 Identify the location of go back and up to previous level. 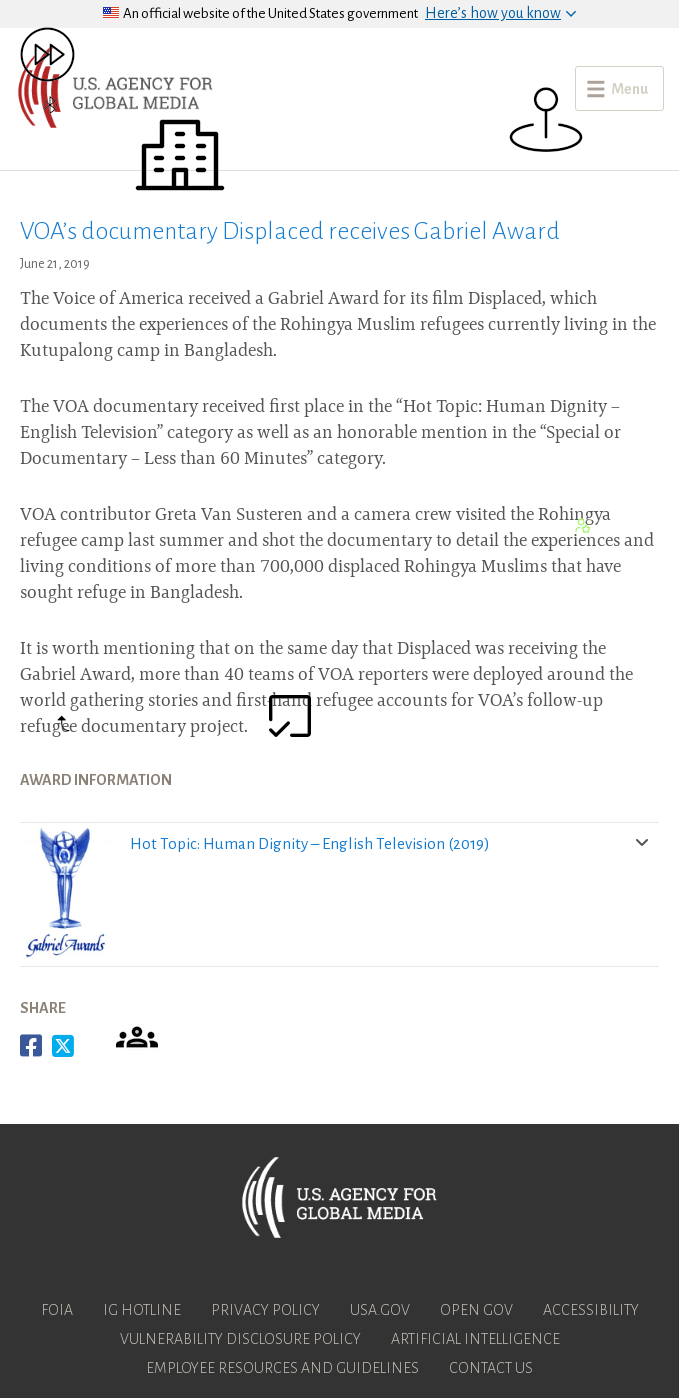
(63, 723).